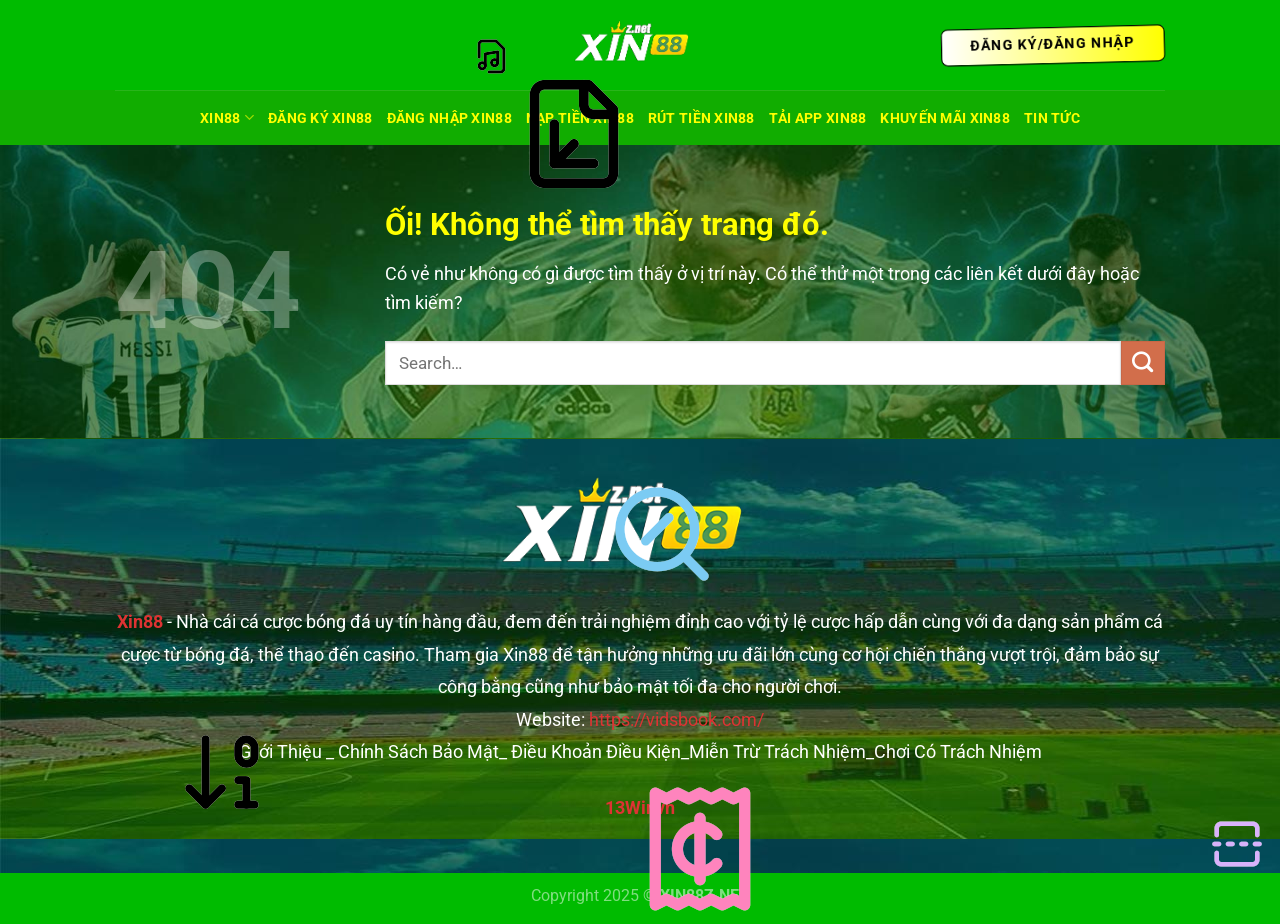 The height and width of the screenshot is (924, 1280). I want to click on flip image vertically, so click(1237, 844).